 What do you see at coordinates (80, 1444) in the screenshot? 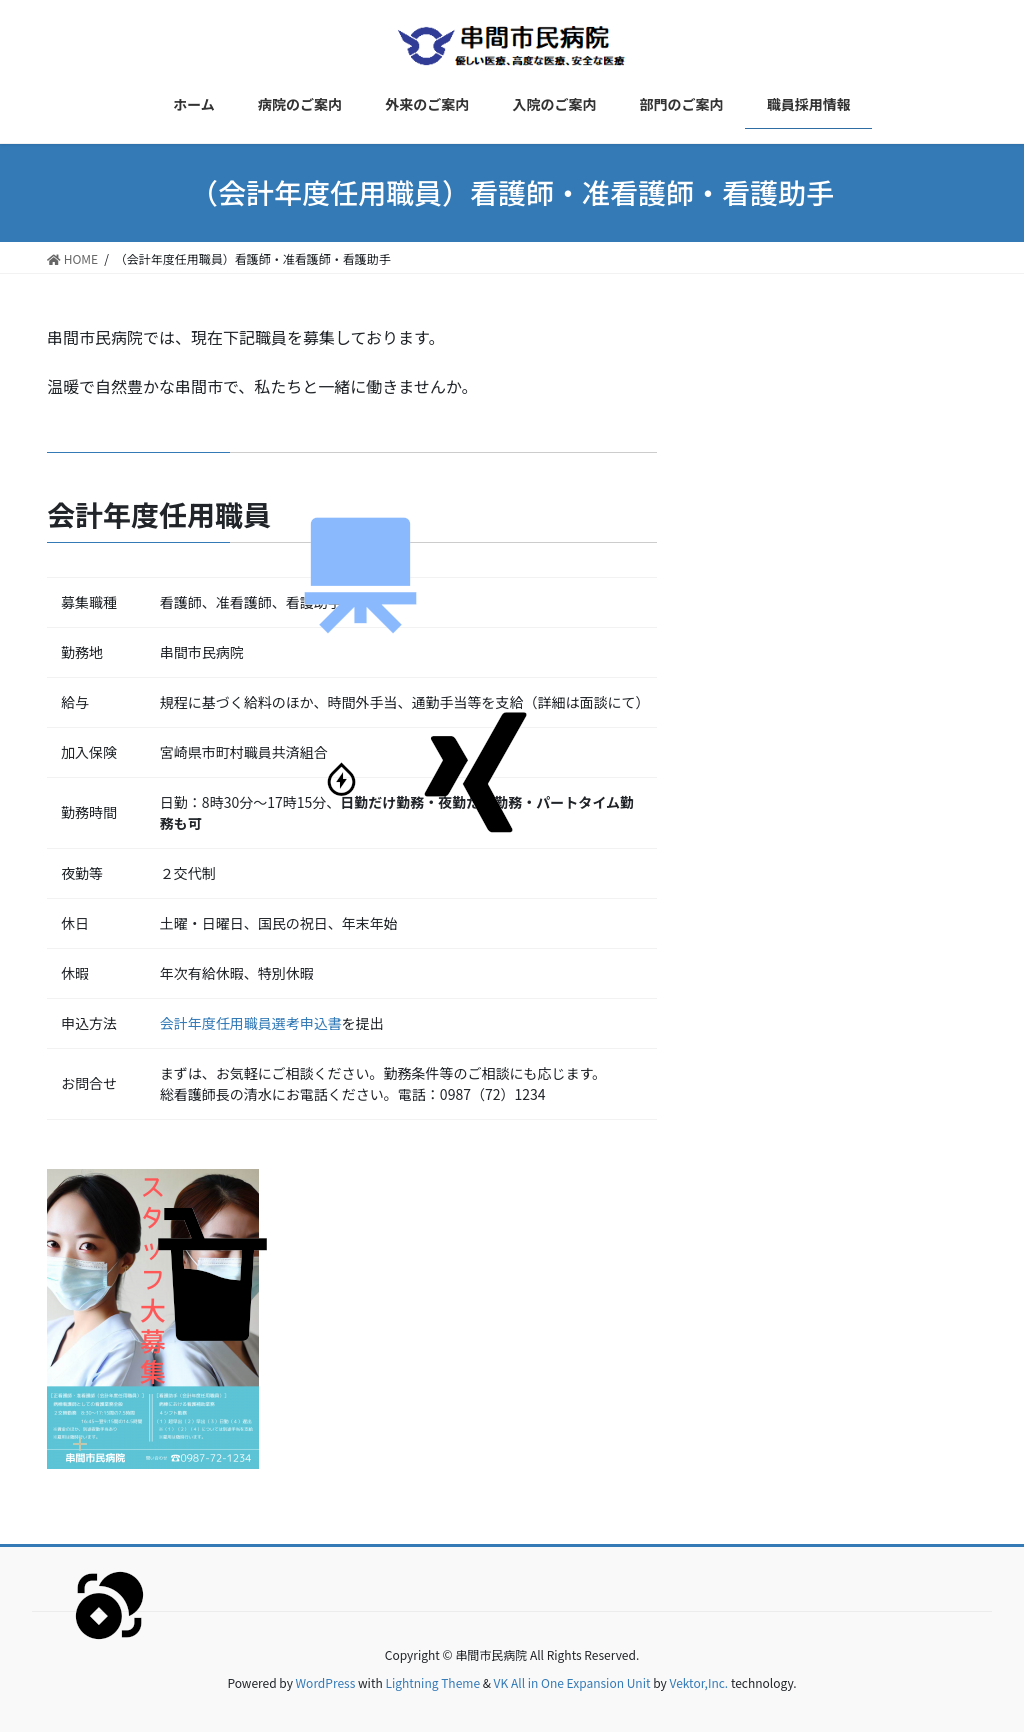
I see `add a new item` at bounding box center [80, 1444].